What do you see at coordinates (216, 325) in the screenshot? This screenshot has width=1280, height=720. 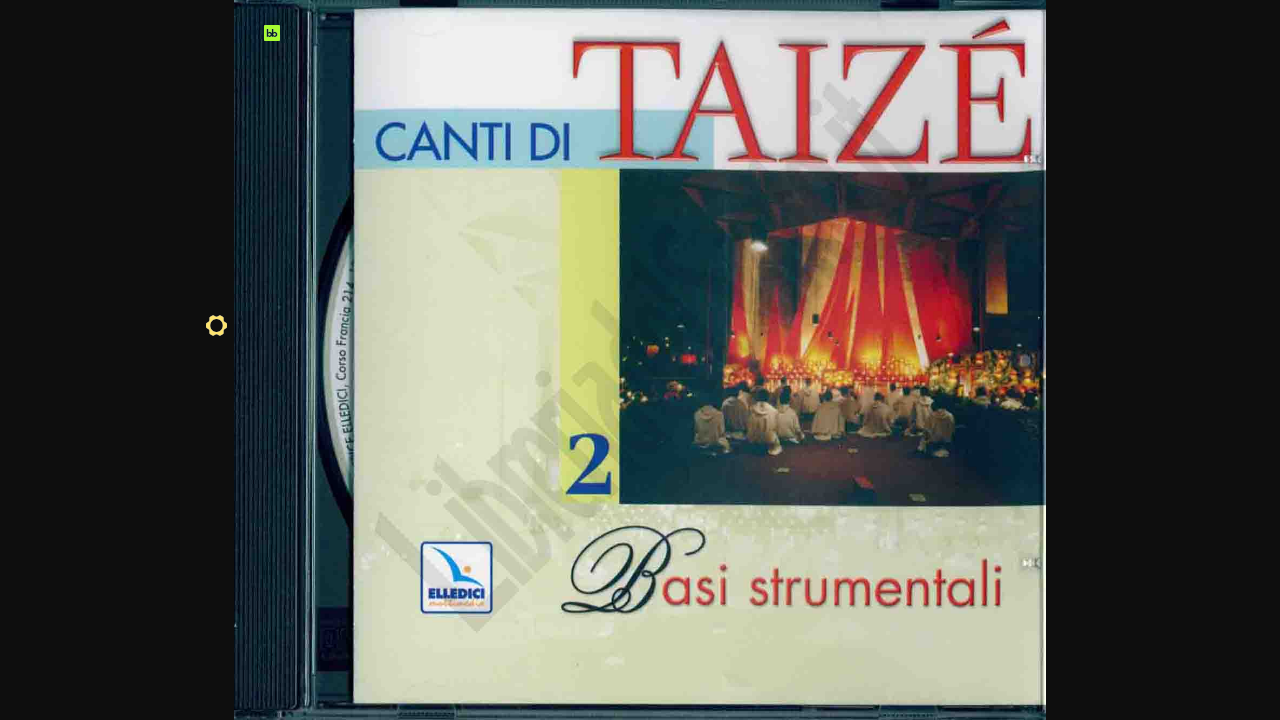 I see `Framework computer brand logo` at bounding box center [216, 325].